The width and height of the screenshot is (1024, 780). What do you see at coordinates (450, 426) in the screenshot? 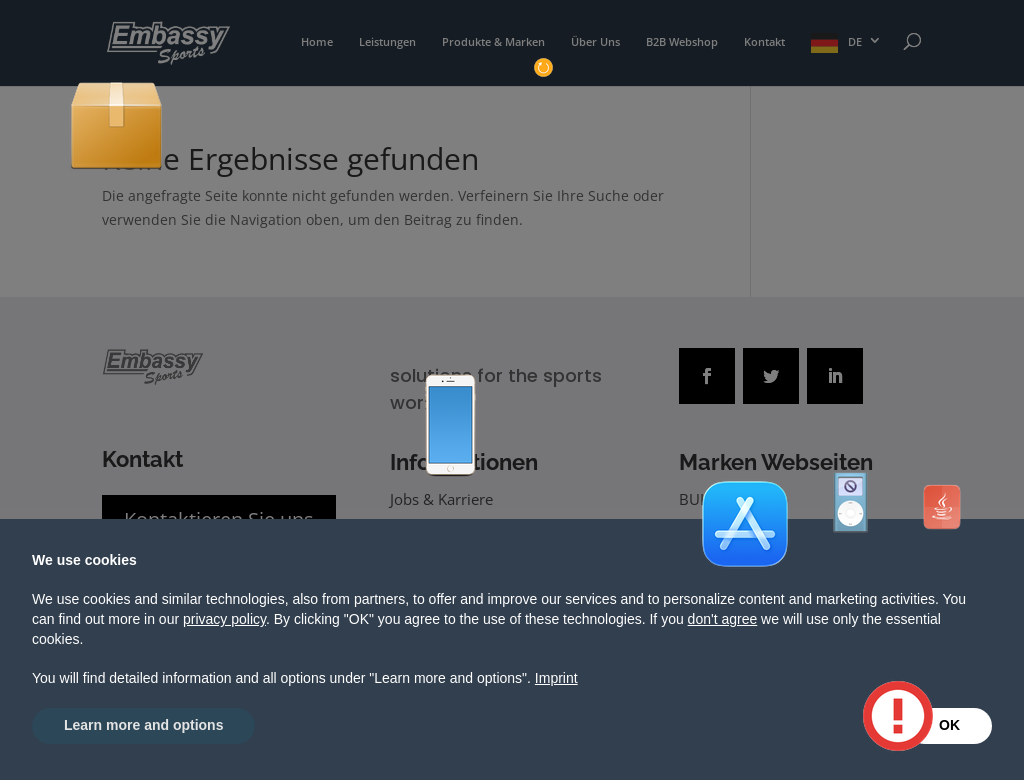
I see `indicates a connected iPhone device` at bounding box center [450, 426].